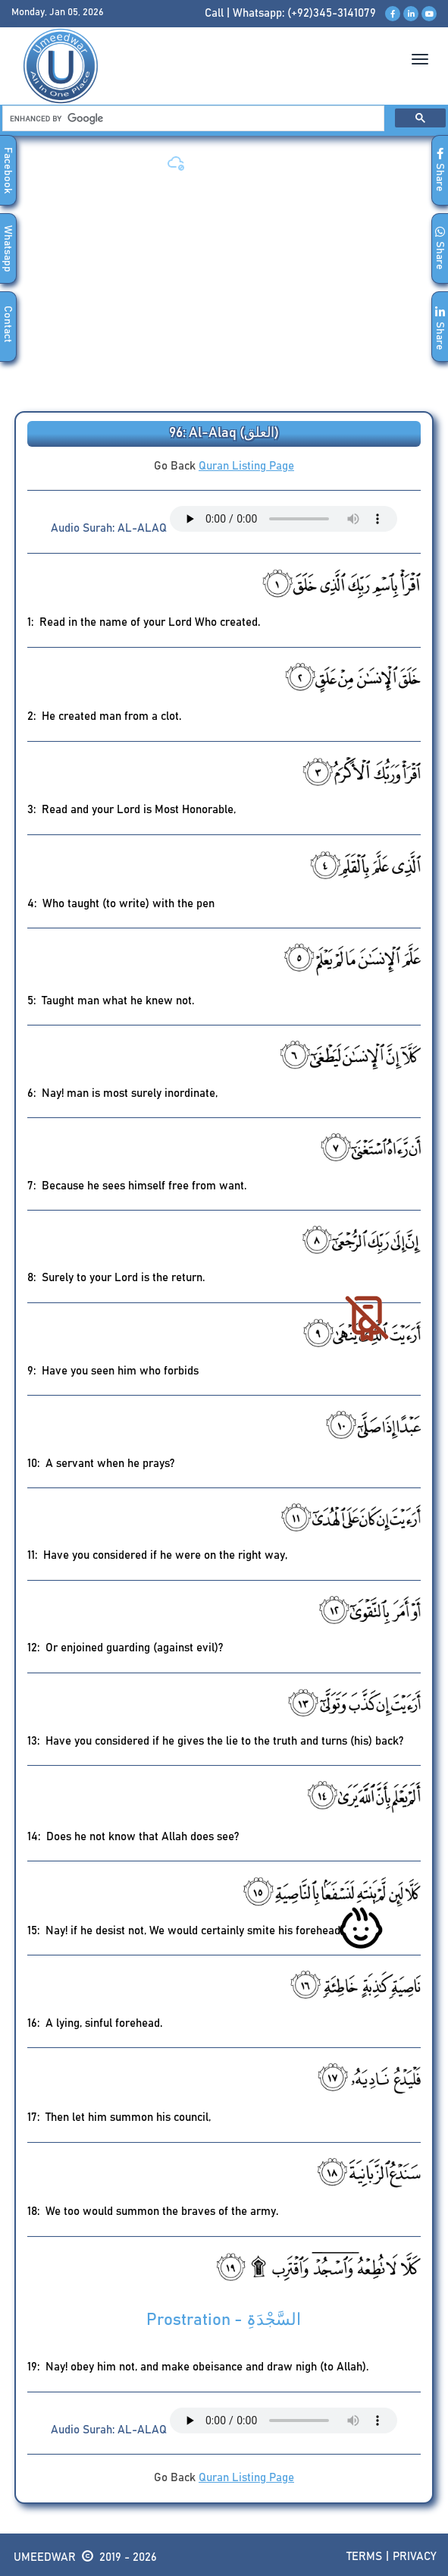 Image resolution: width=448 pixels, height=2576 pixels. I want to click on certificate or credential unavailable, so click(367, 1318).